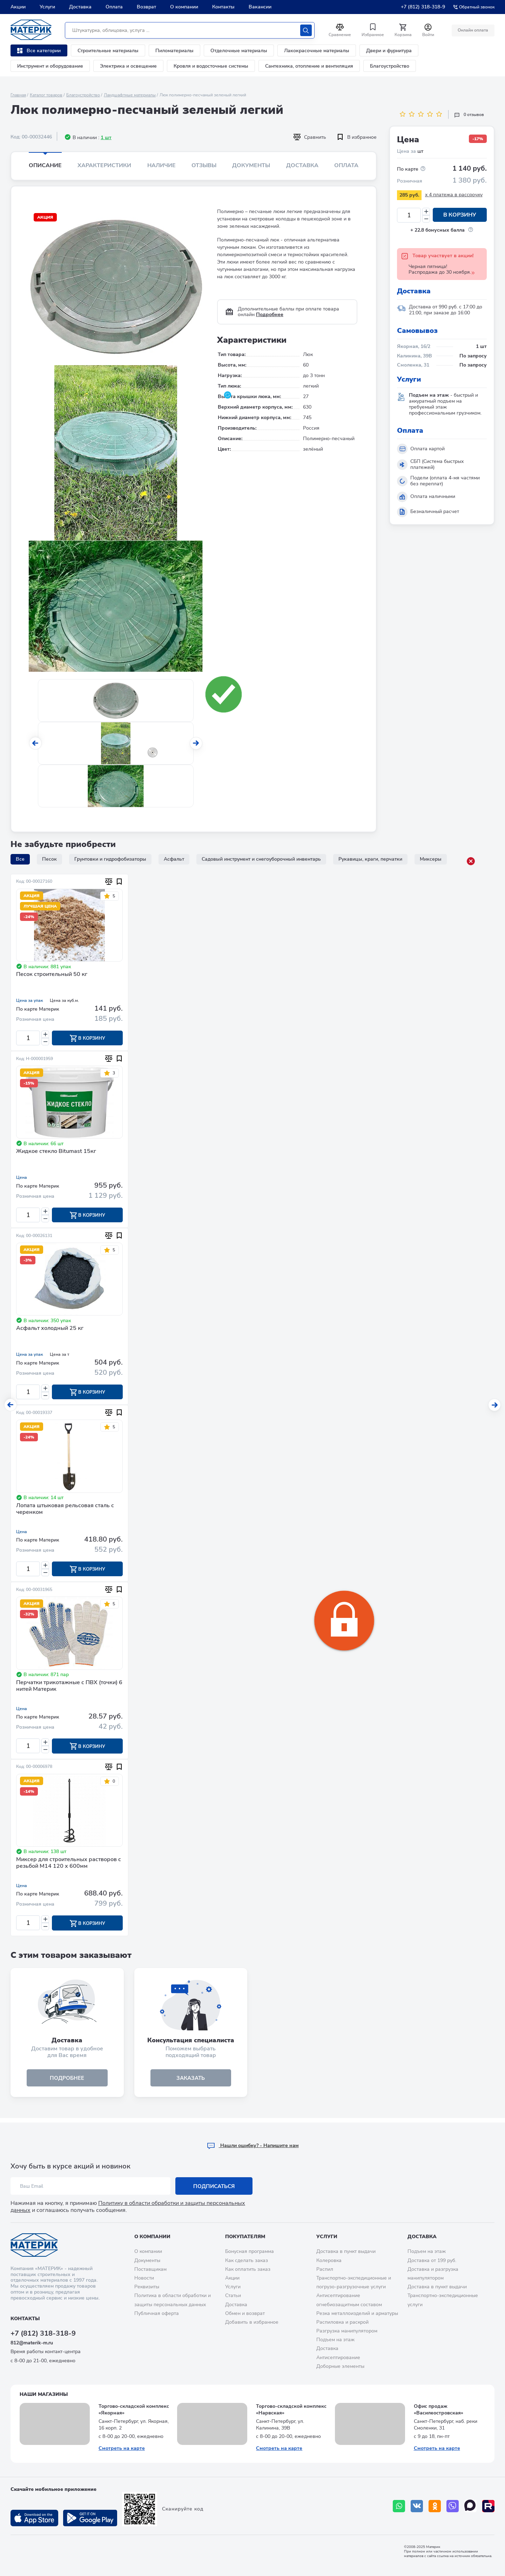  Describe the element at coordinates (344, 1620) in the screenshot. I see `indicates a file or folder is read-only` at that location.